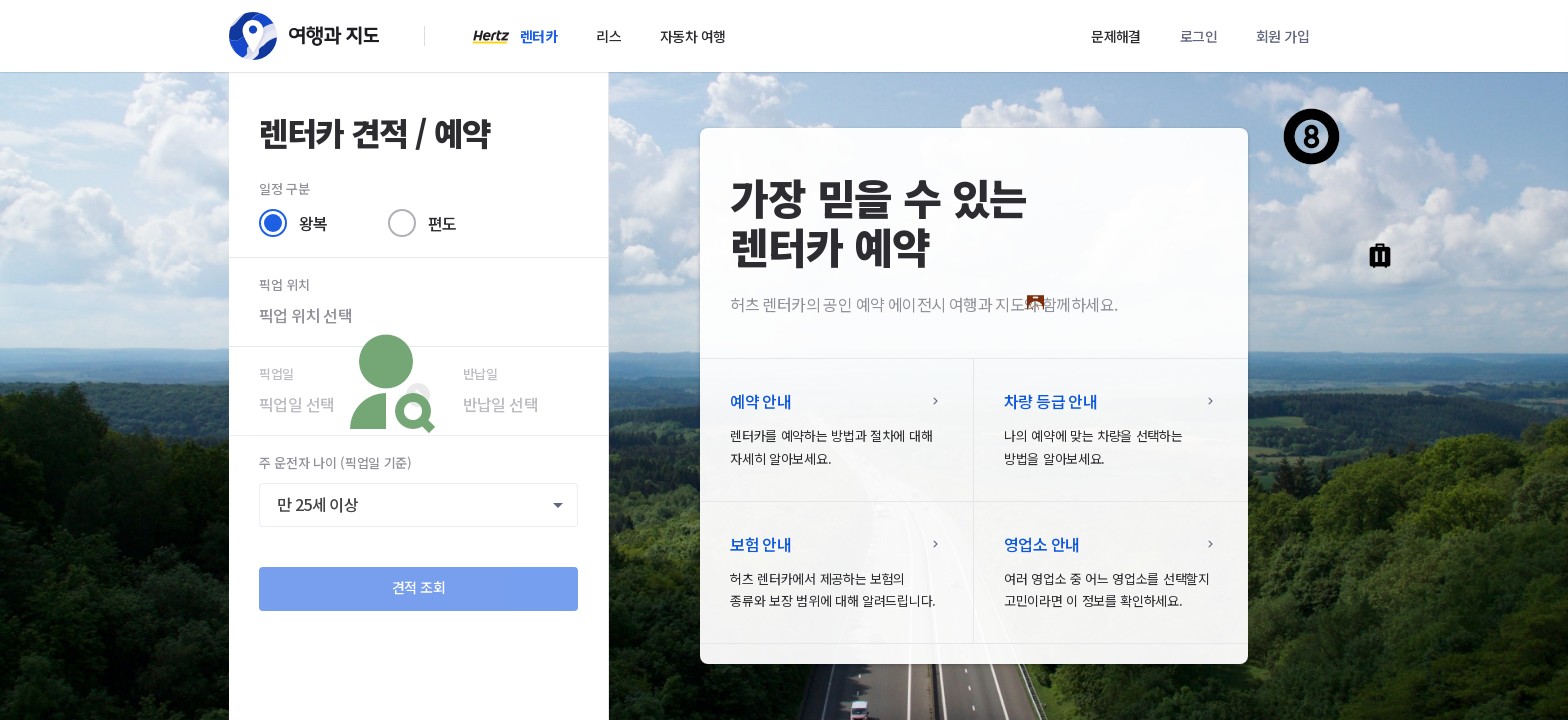 This screenshot has height=720, width=1568. Describe the element at coordinates (1380, 255) in the screenshot. I see `access travel or trip planning features` at that location.